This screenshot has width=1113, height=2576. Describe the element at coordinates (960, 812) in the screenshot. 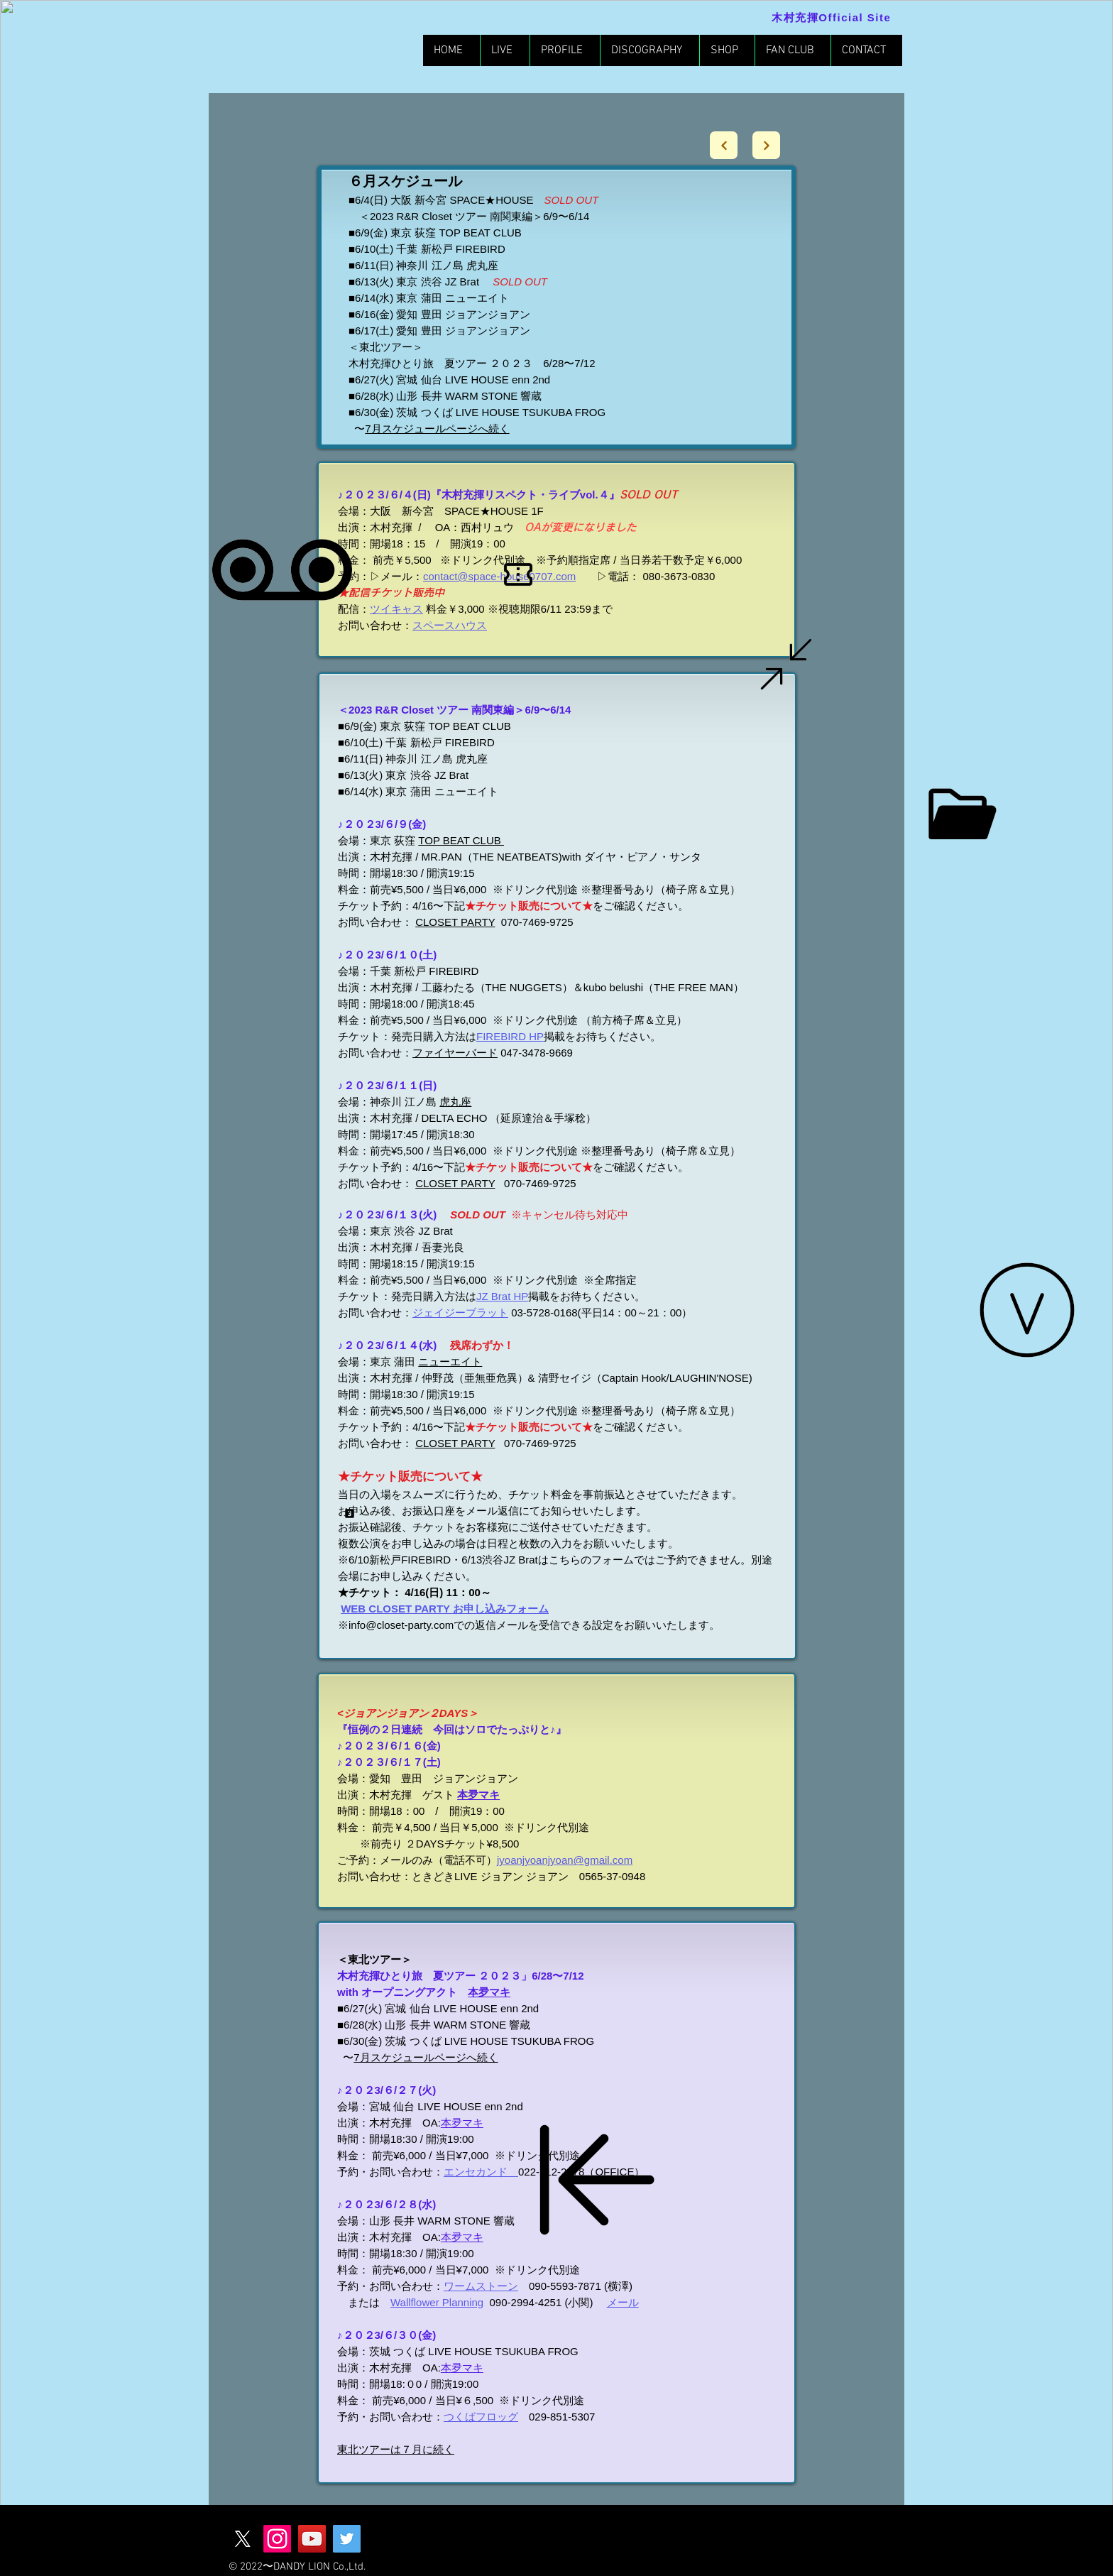

I see `open folder to view contents` at that location.